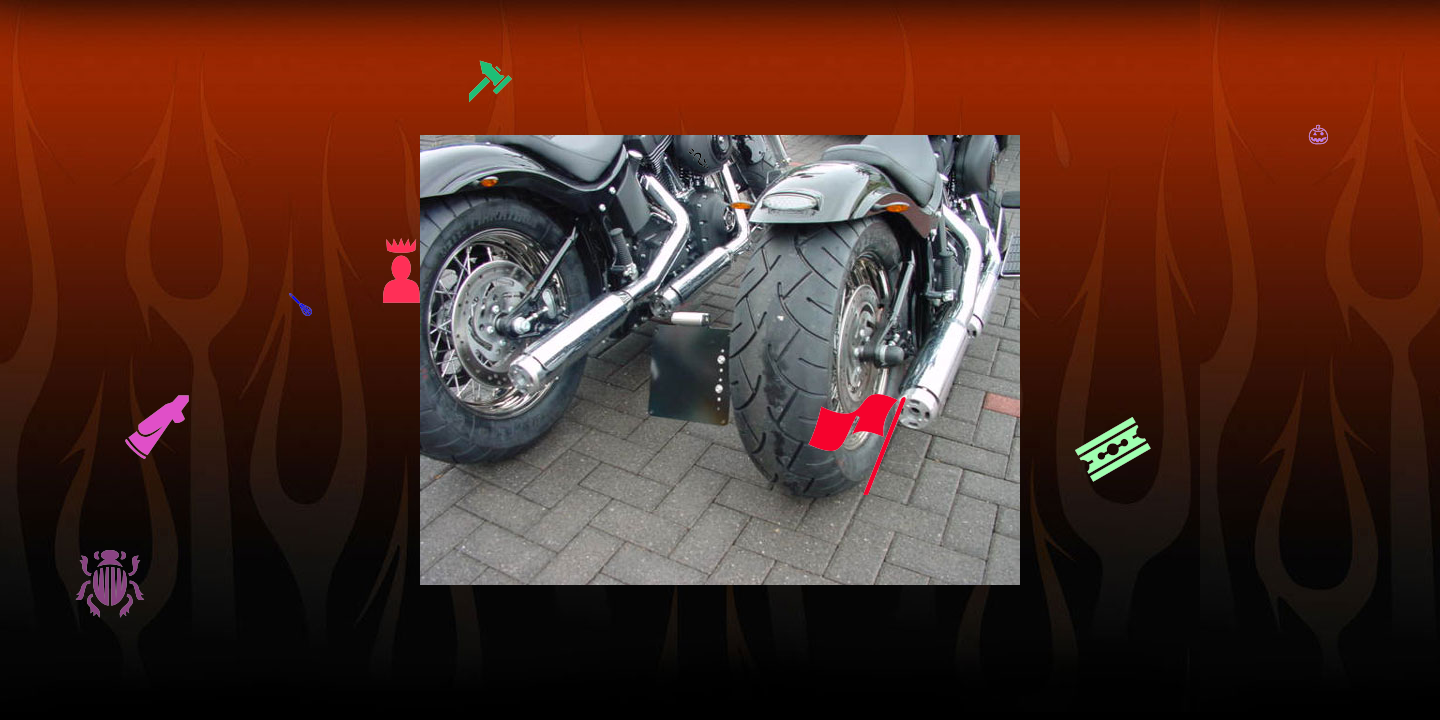 This screenshot has width=1440, height=720. Describe the element at coordinates (856, 444) in the screenshot. I see `mark a checkpoint or milestone` at that location.